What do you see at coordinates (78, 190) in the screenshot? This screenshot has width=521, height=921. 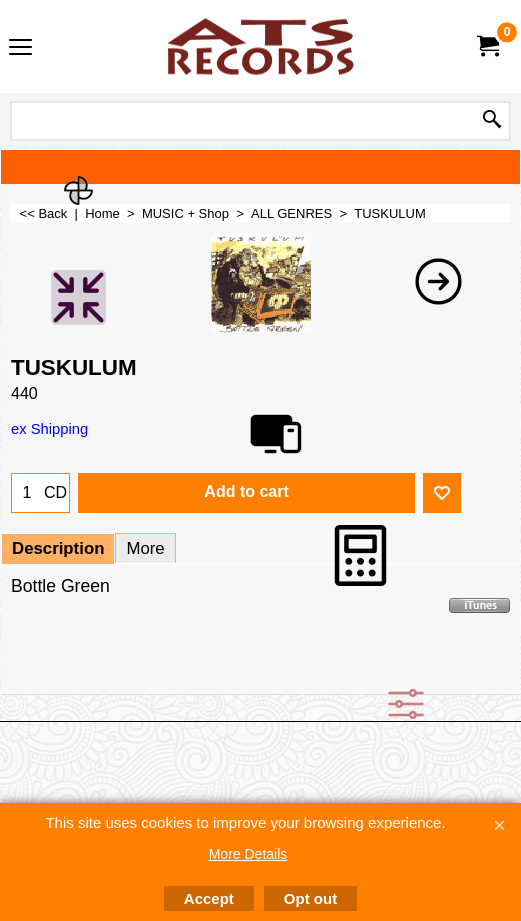 I see `open google photos` at bounding box center [78, 190].